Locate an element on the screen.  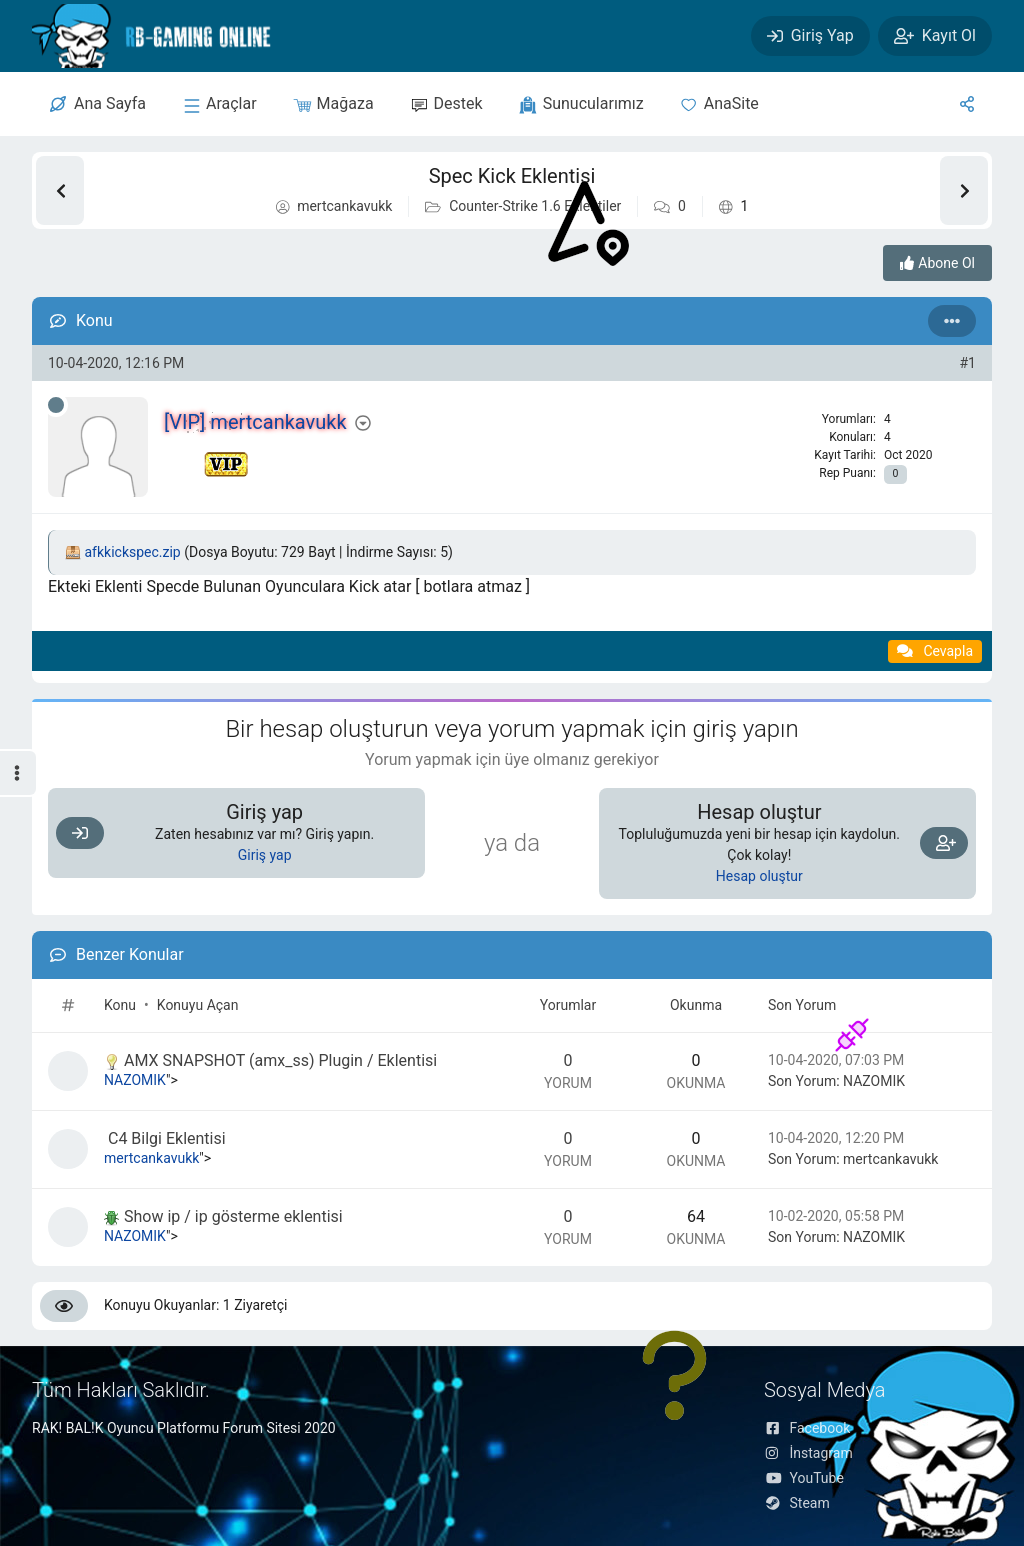
access help or support is located at coordinates (674, 1373).